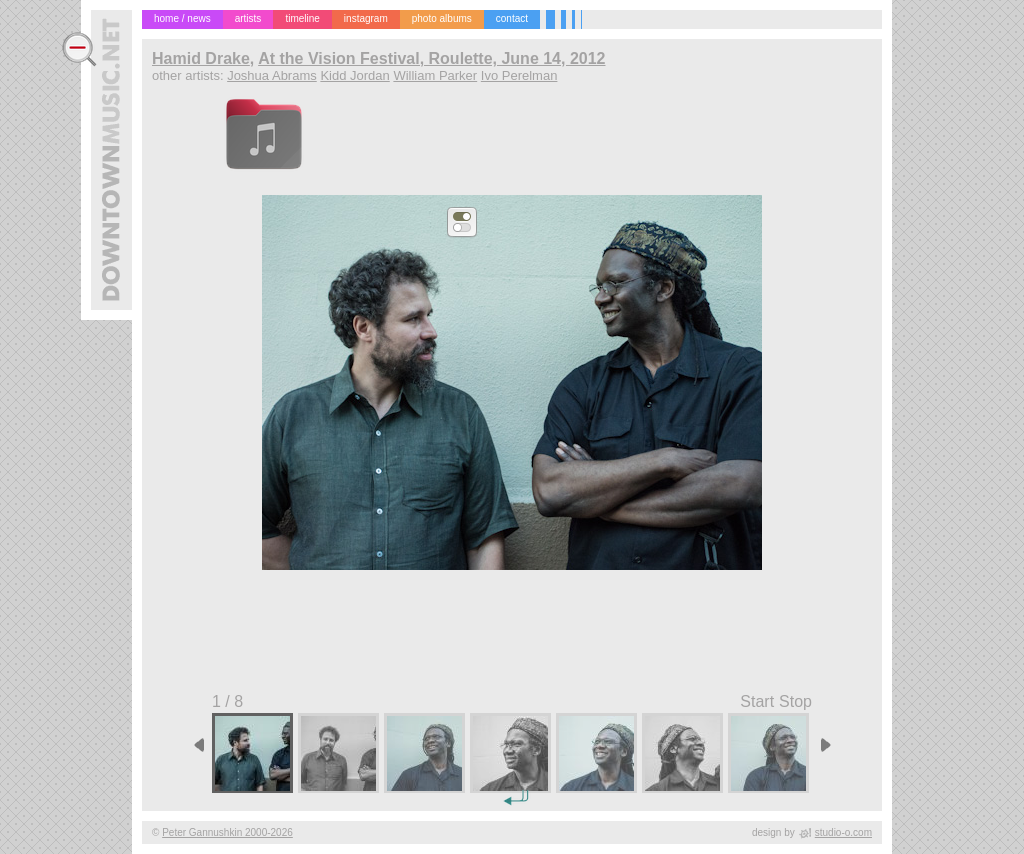 This screenshot has height=854, width=1024. Describe the element at coordinates (462, 222) in the screenshot. I see `open system tweaks or settings customization` at that location.